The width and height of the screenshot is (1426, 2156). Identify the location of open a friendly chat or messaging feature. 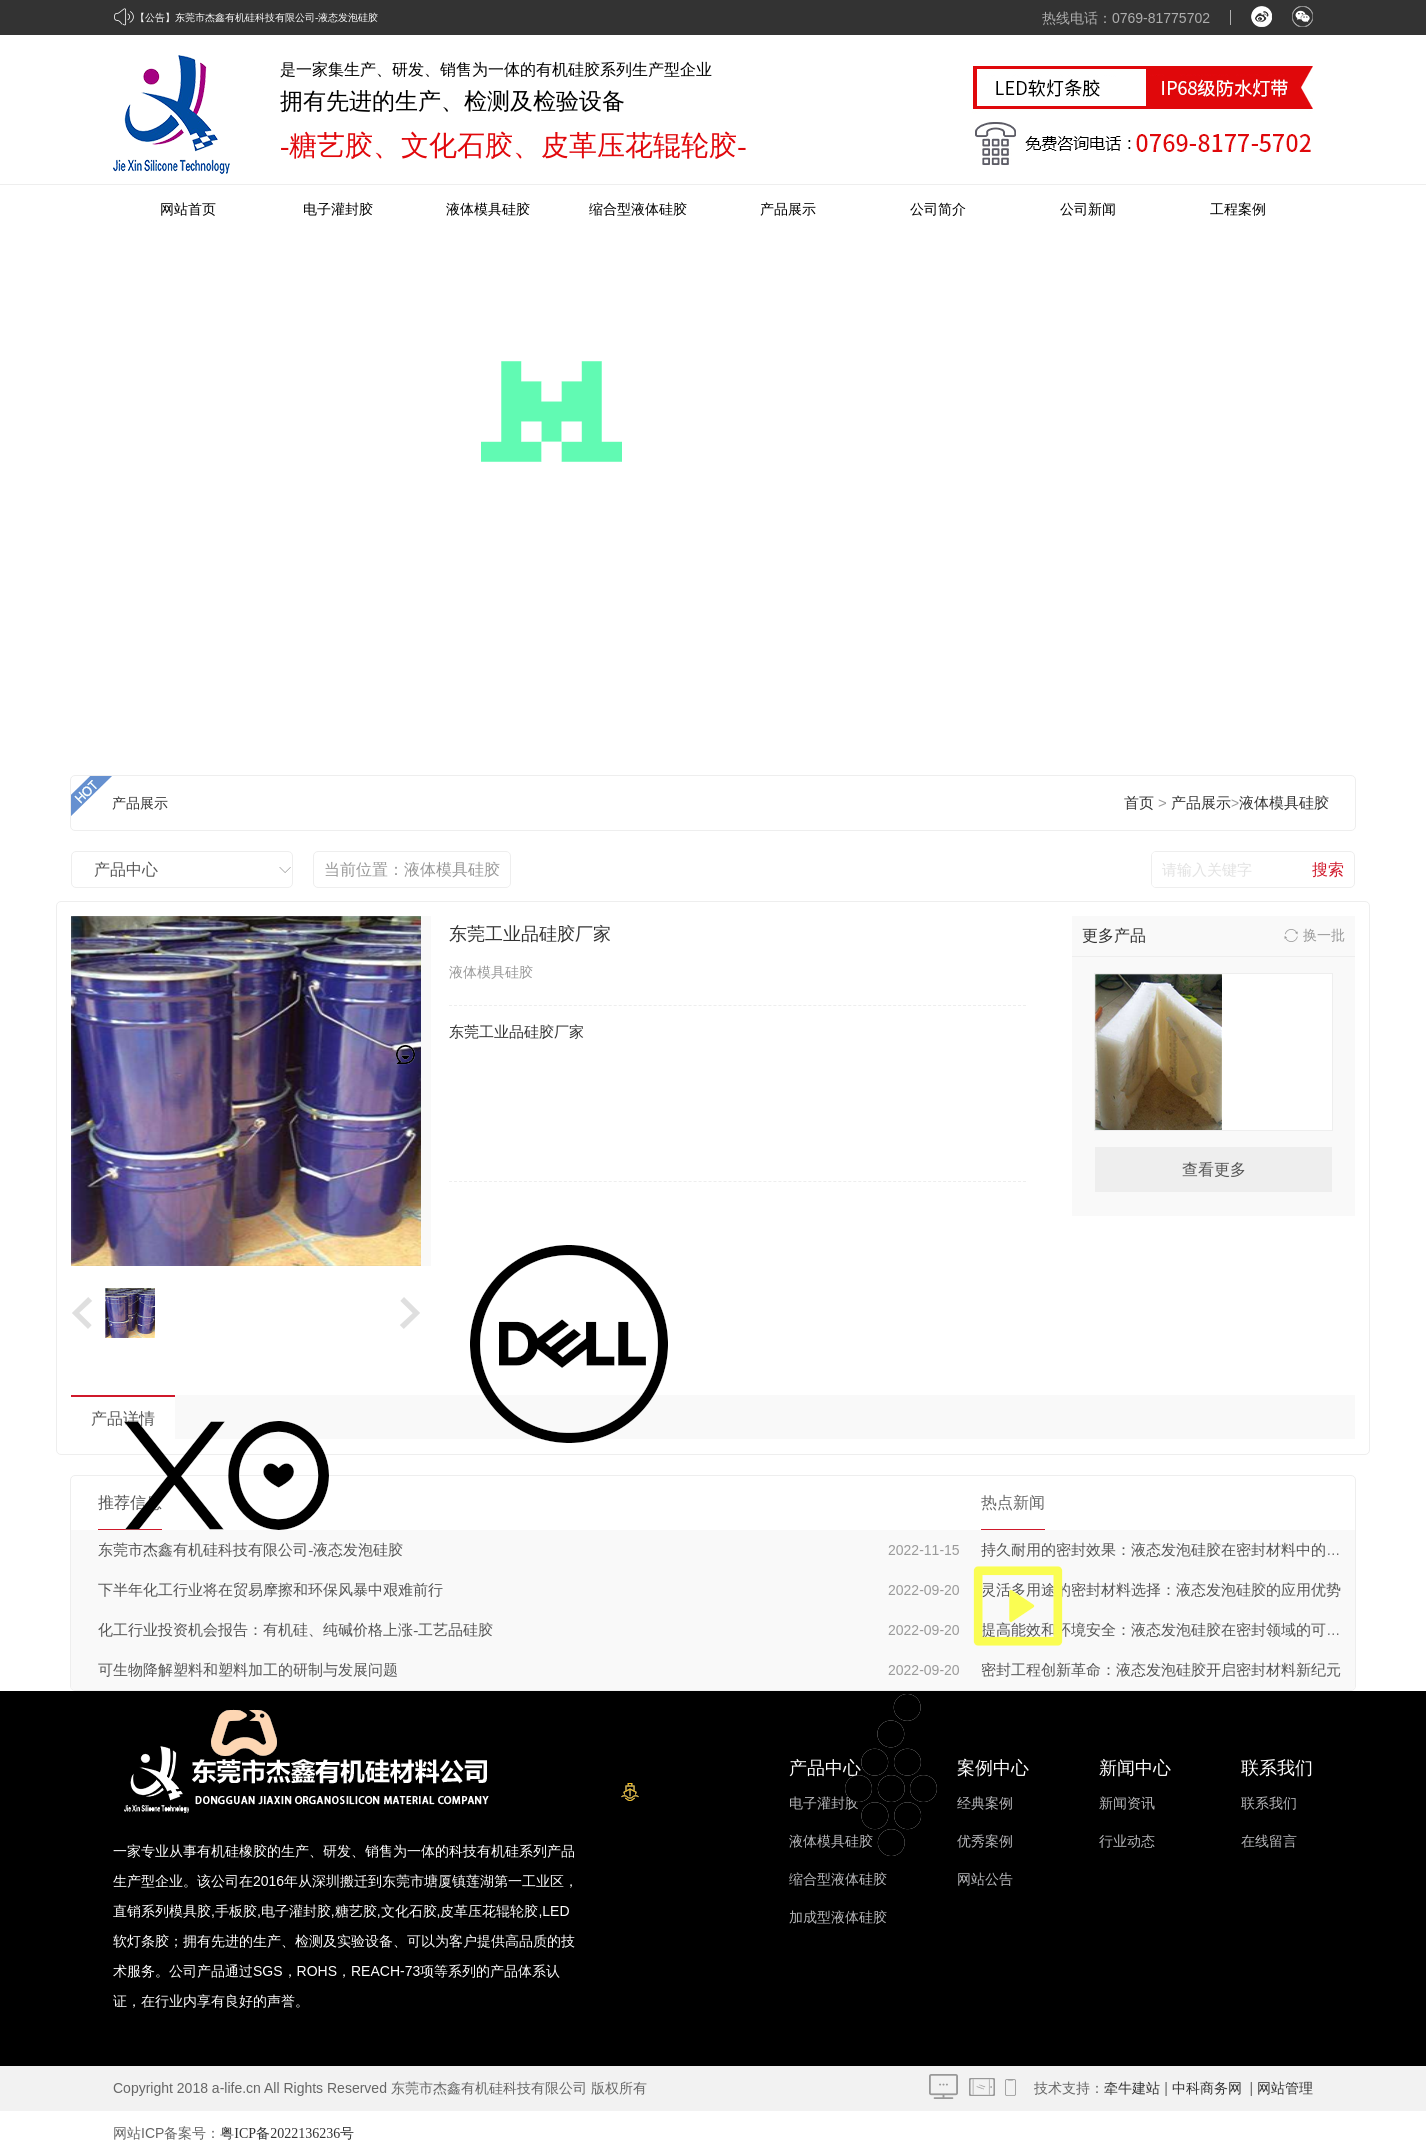
(405, 1054).